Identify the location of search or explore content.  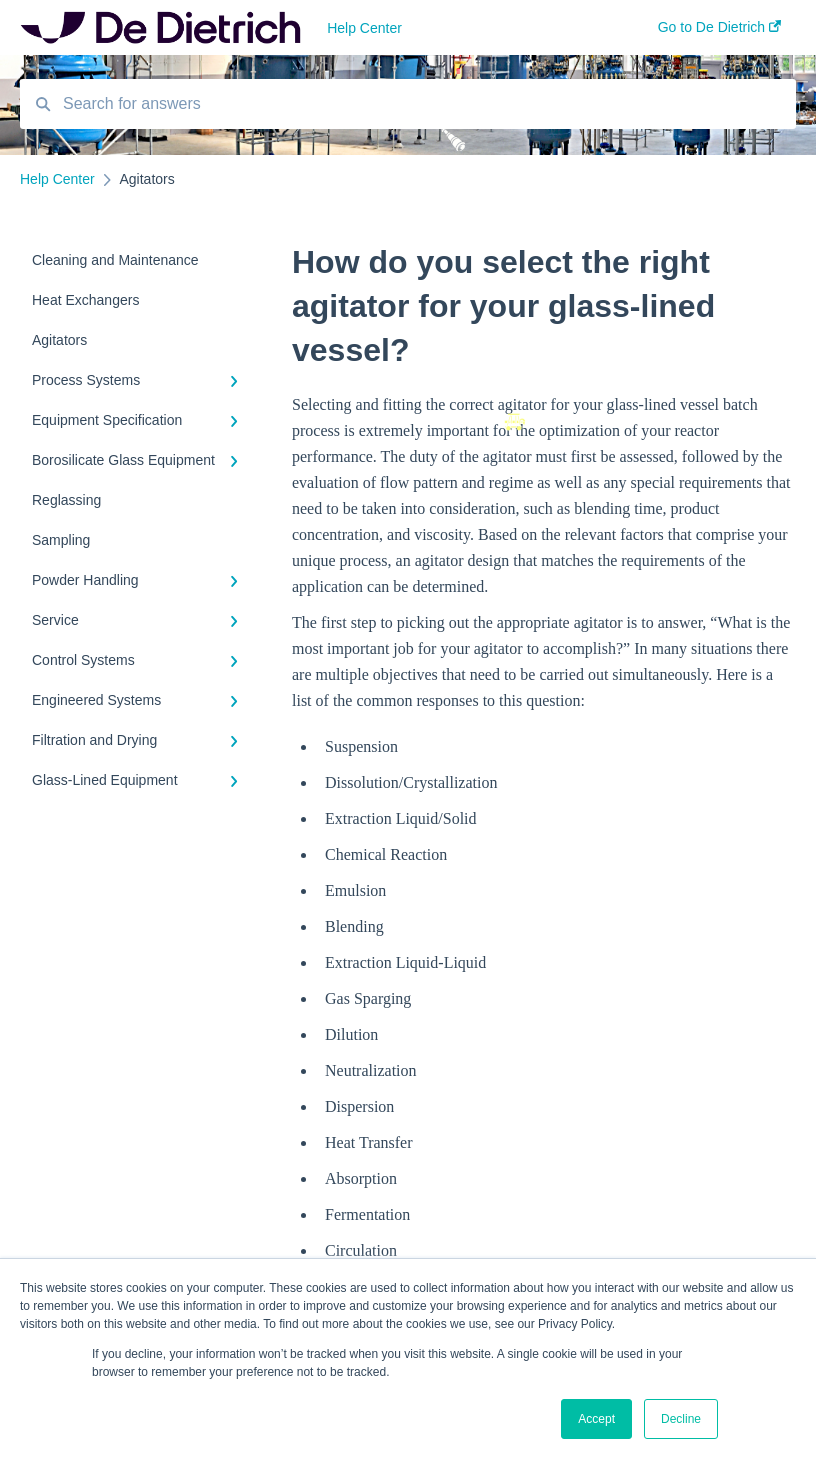
(453, 139).